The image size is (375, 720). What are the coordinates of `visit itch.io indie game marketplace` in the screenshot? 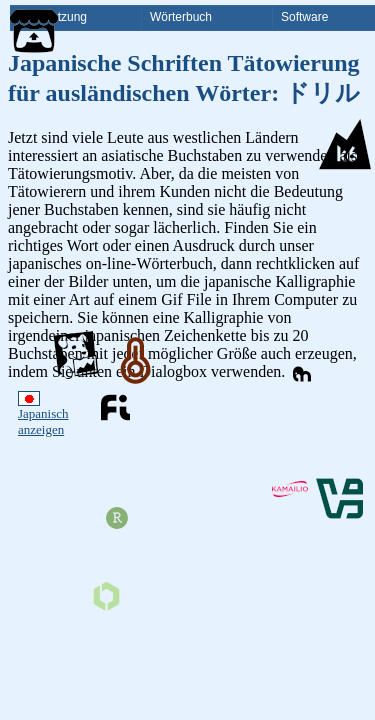 It's located at (34, 31).